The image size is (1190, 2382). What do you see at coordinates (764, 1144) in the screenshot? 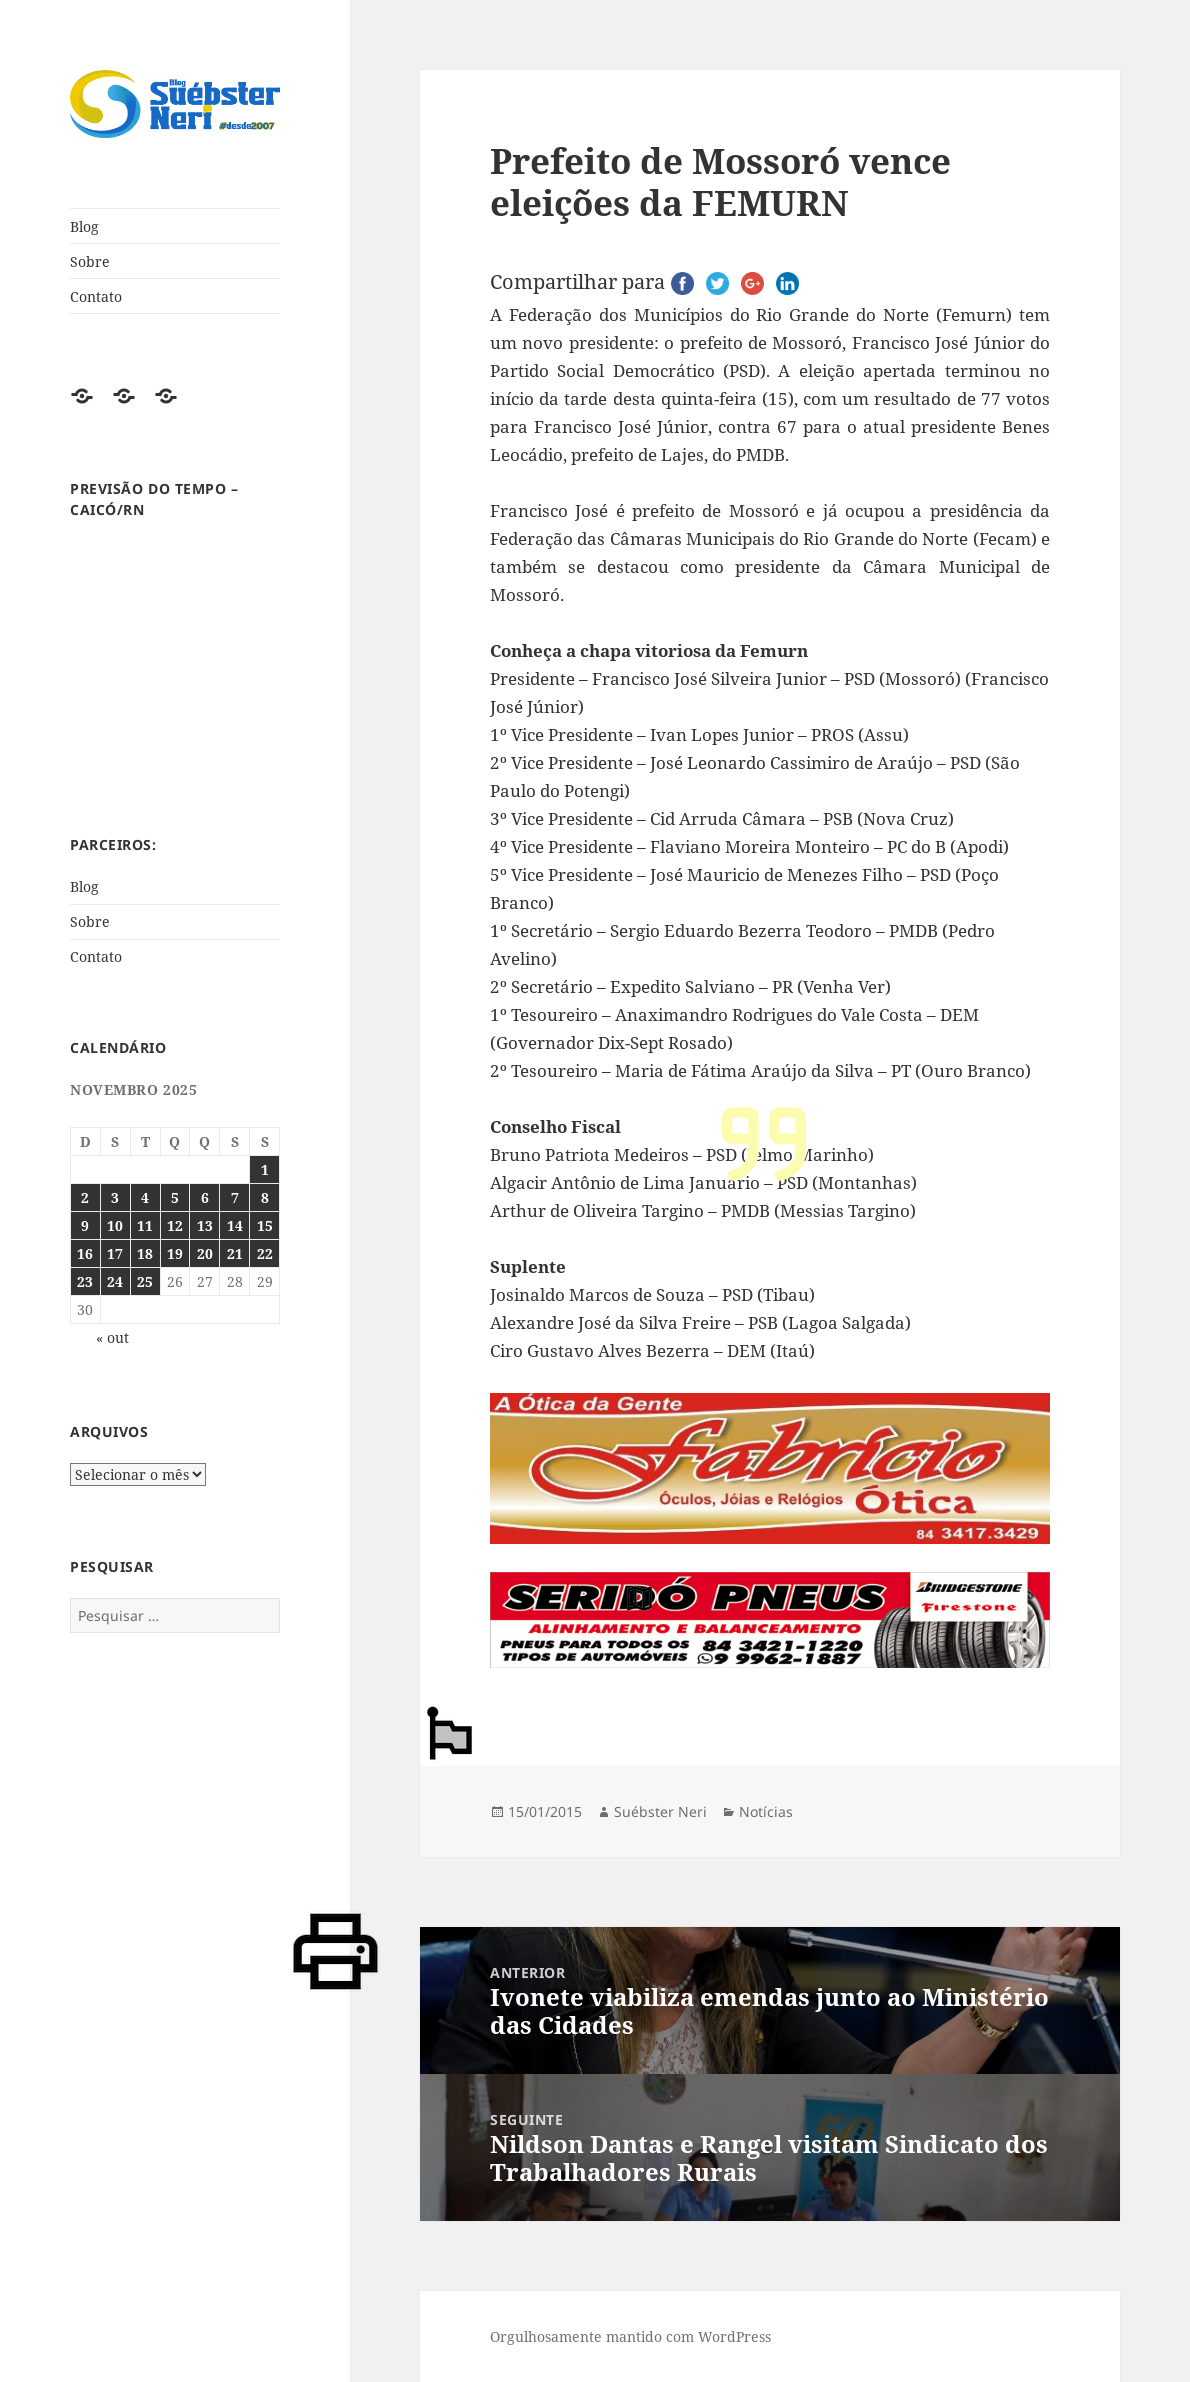
I see `insert a block quote` at bounding box center [764, 1144].